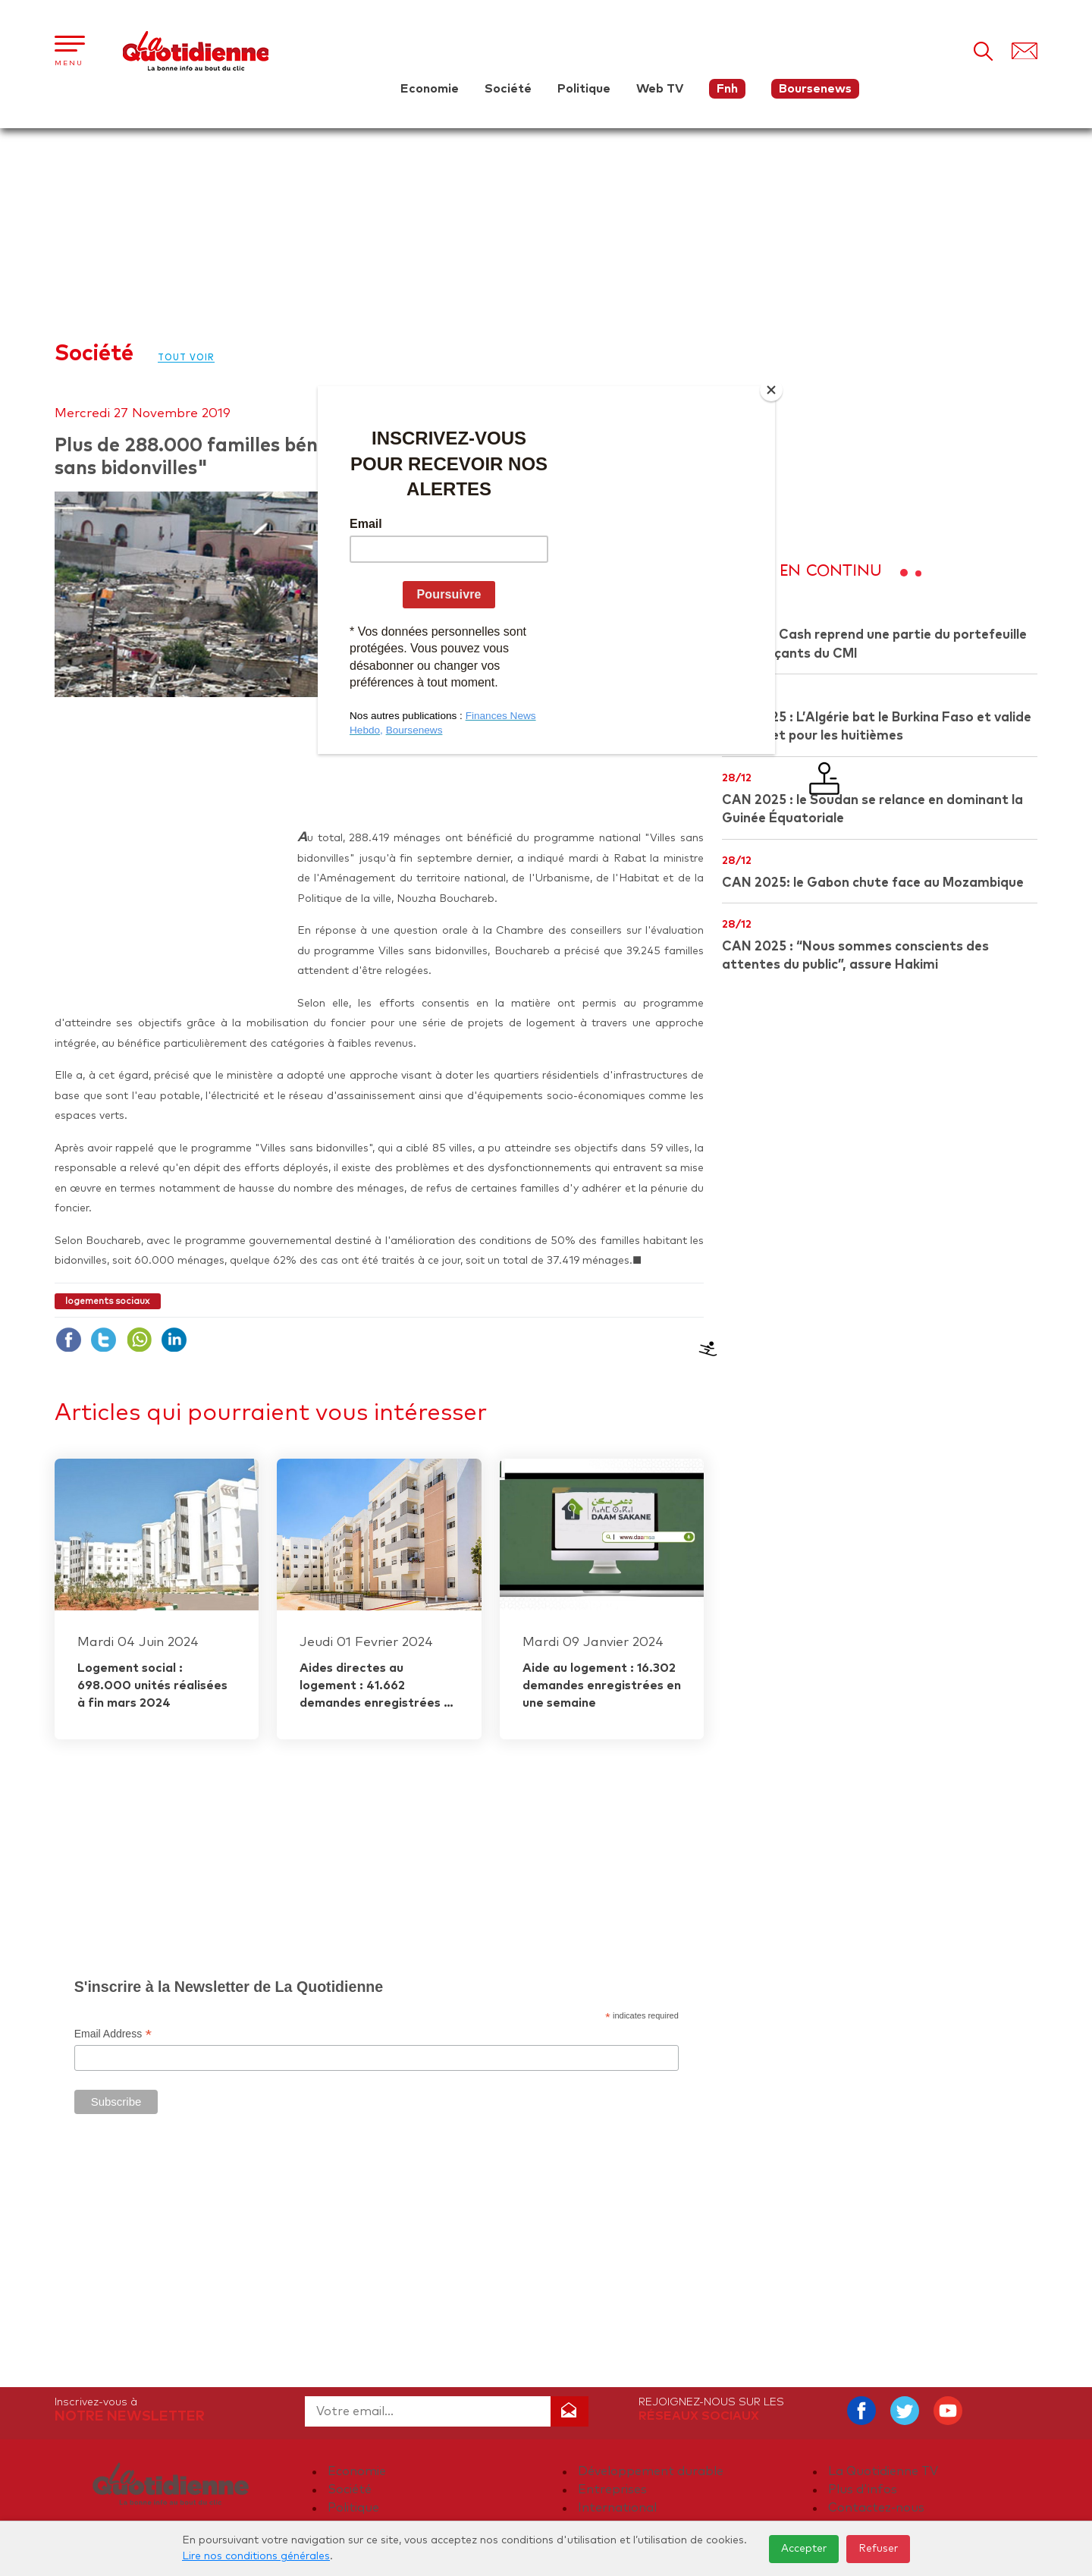  Describe the element at coordinates (708, 1349) in the screenshot. I see `indicates skiing or winter sports activity` at that location.